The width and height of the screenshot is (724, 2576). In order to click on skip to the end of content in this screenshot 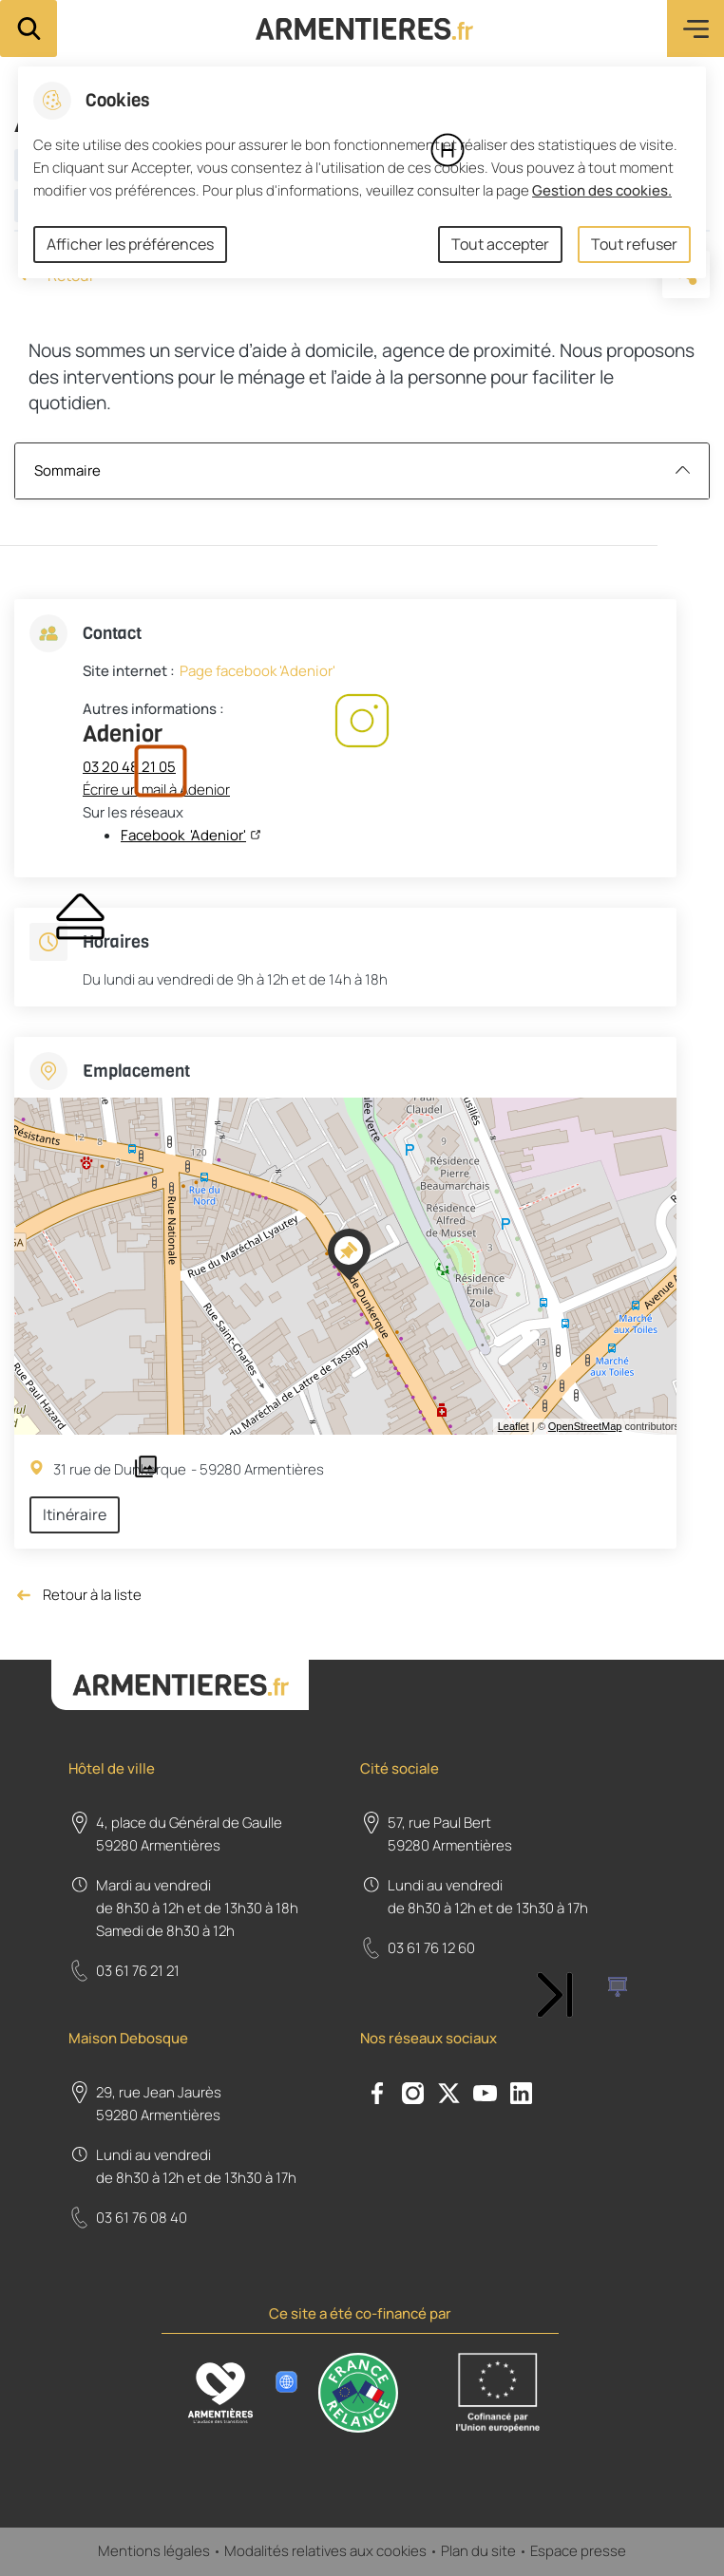, I will do `click(556, 1995)`.